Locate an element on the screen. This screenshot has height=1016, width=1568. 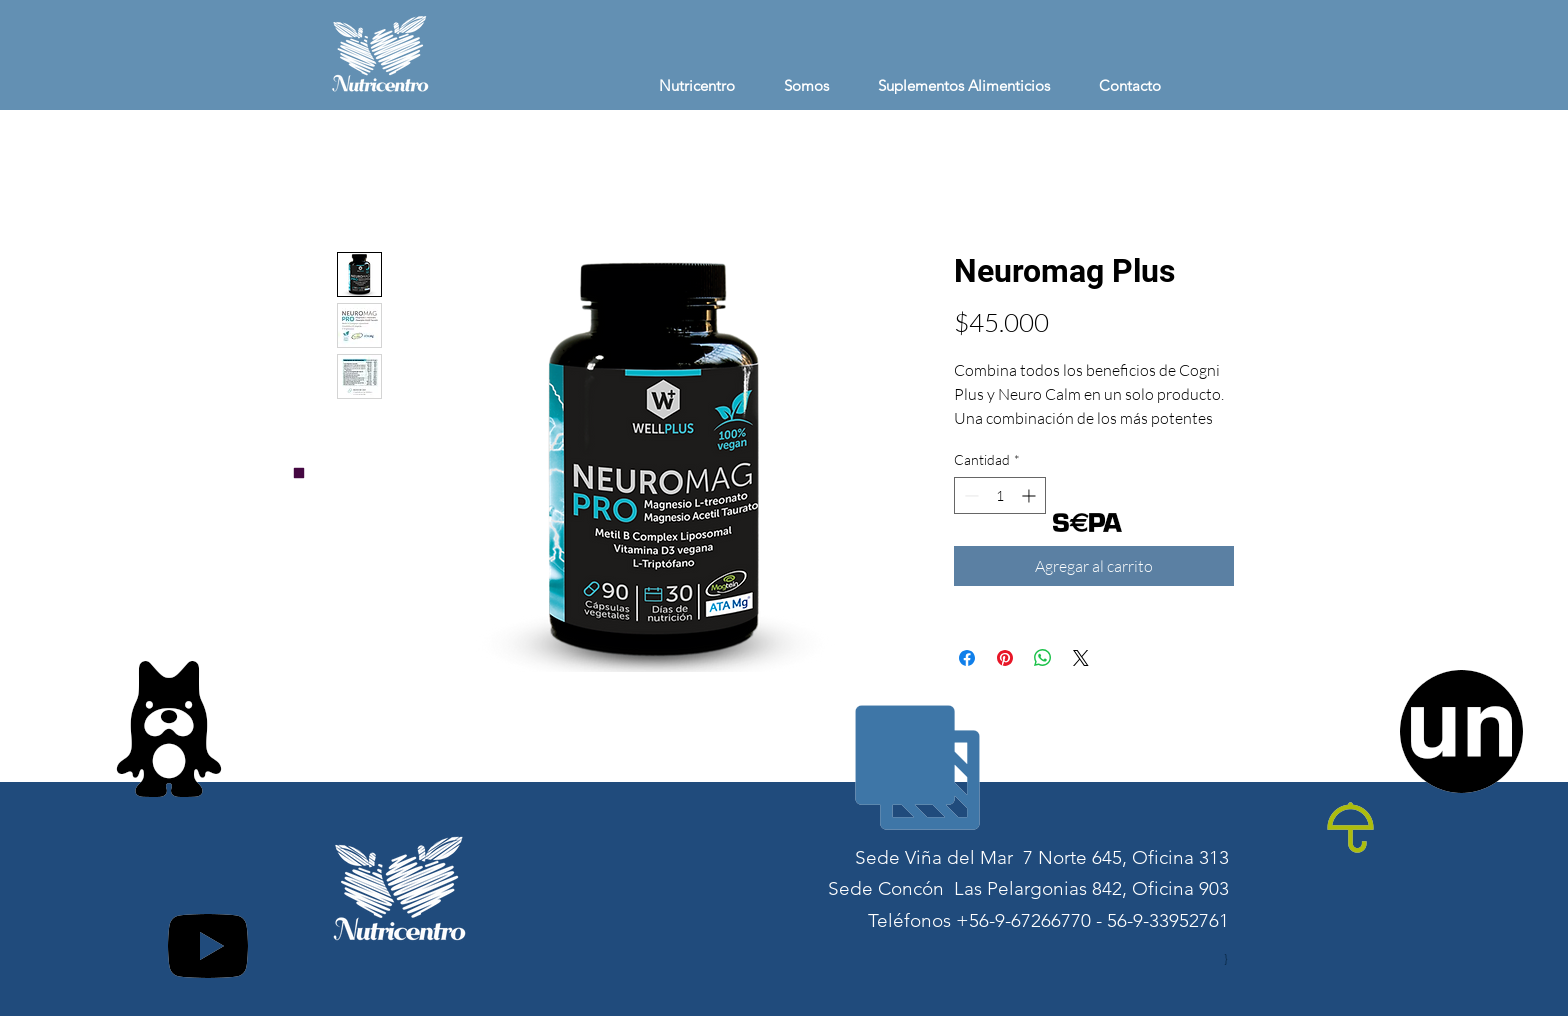
apply shadow effect to selected element is located at coordinates (917, 767).